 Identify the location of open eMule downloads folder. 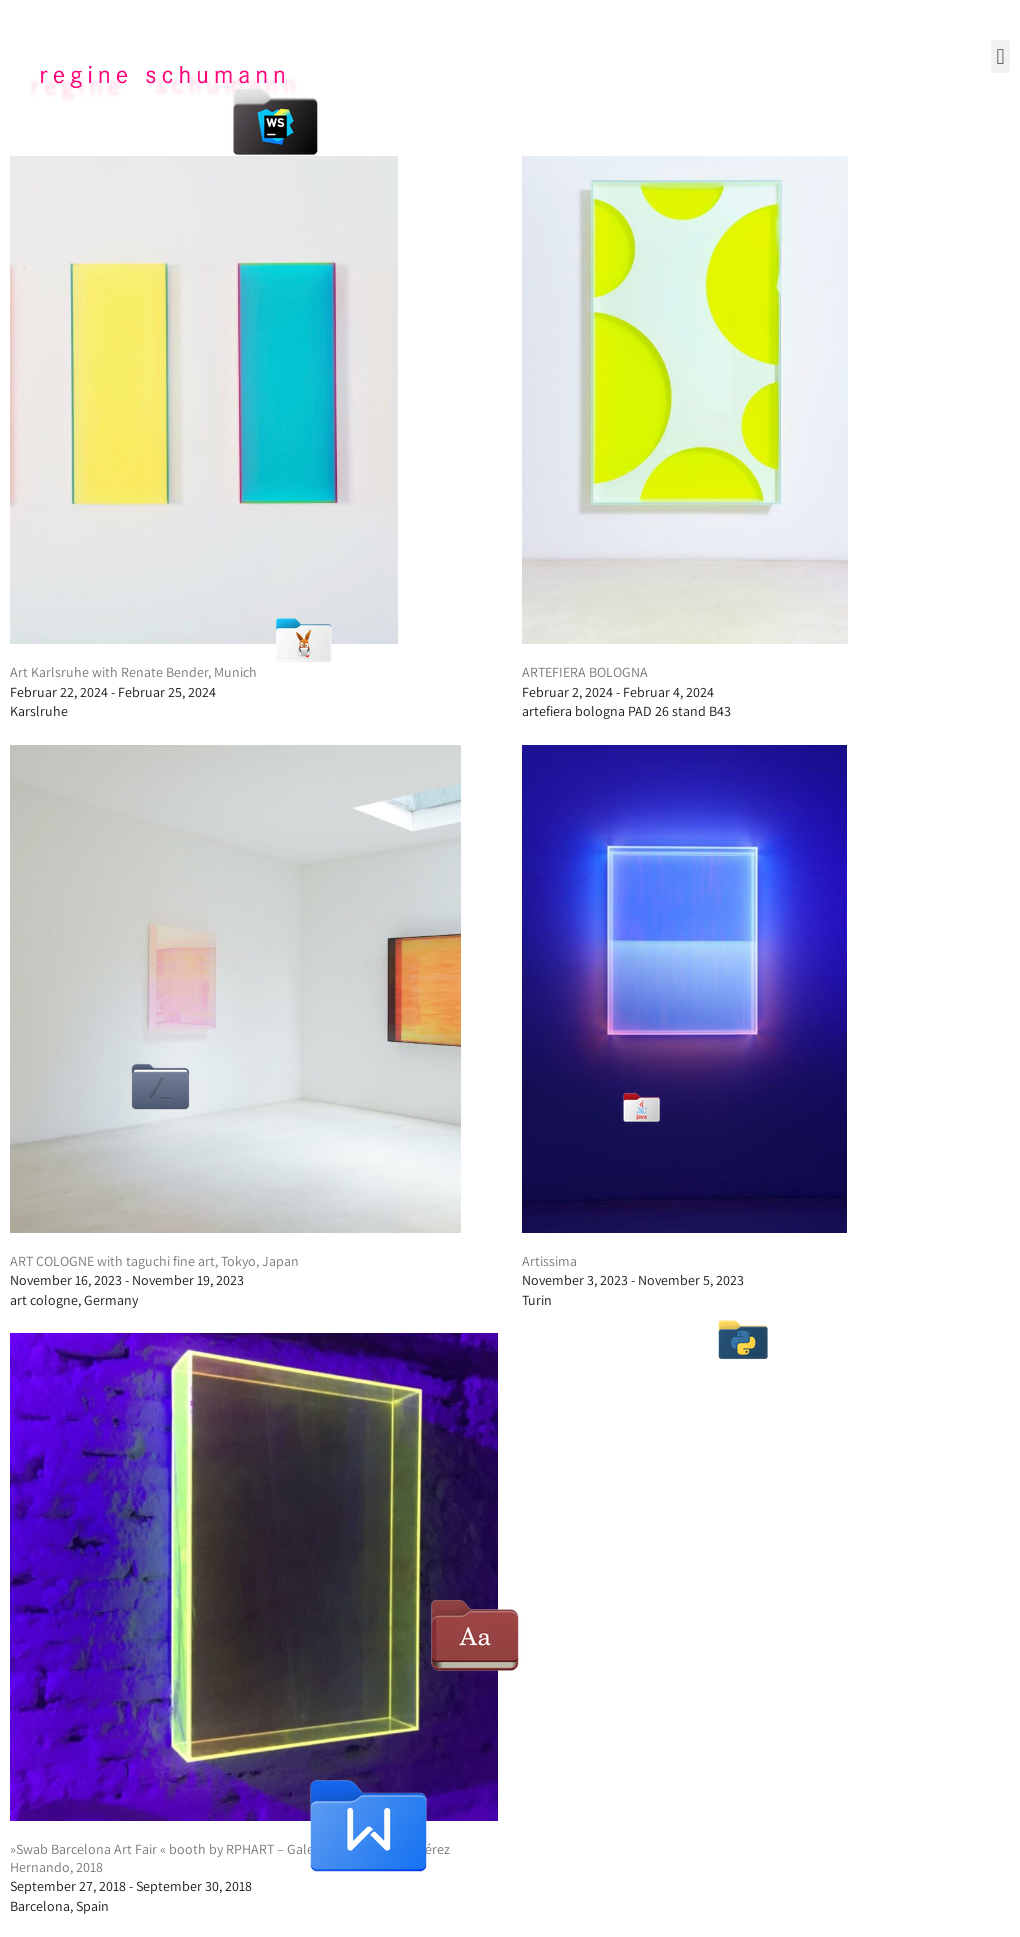
(303, 641).